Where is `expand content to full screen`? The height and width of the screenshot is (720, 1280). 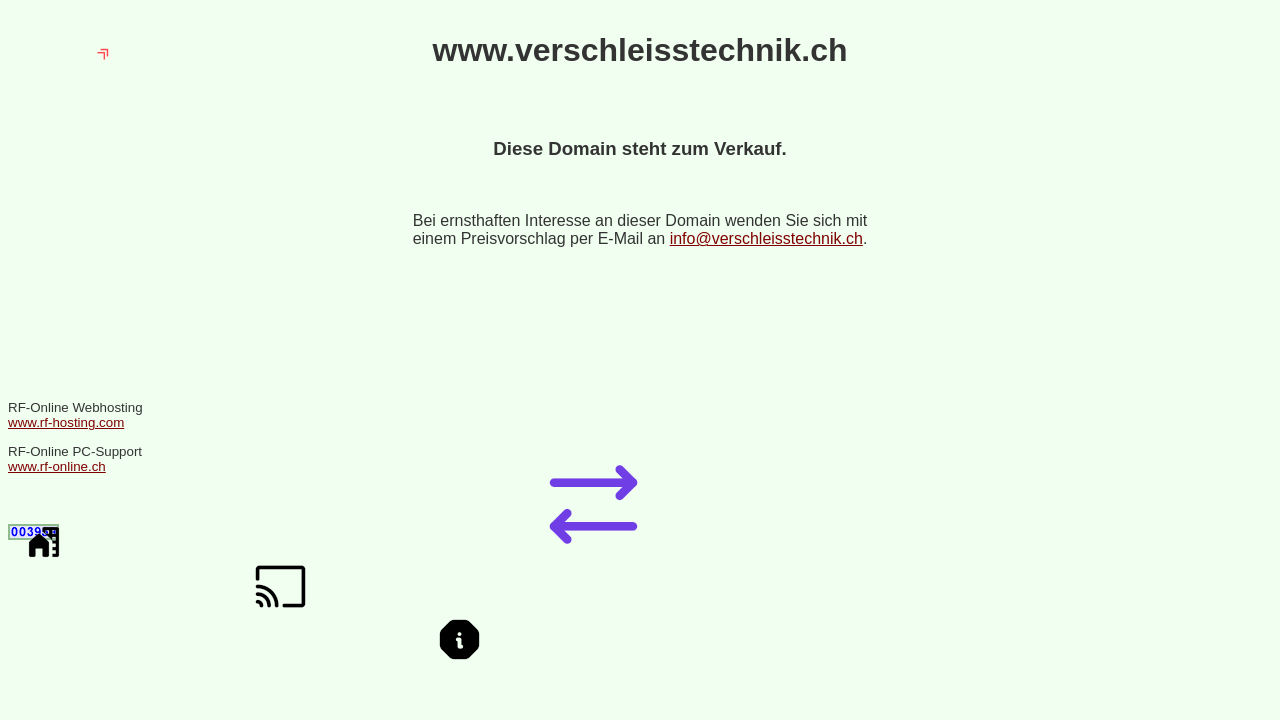
expand content to full screen is located at coordinates (103, 53).